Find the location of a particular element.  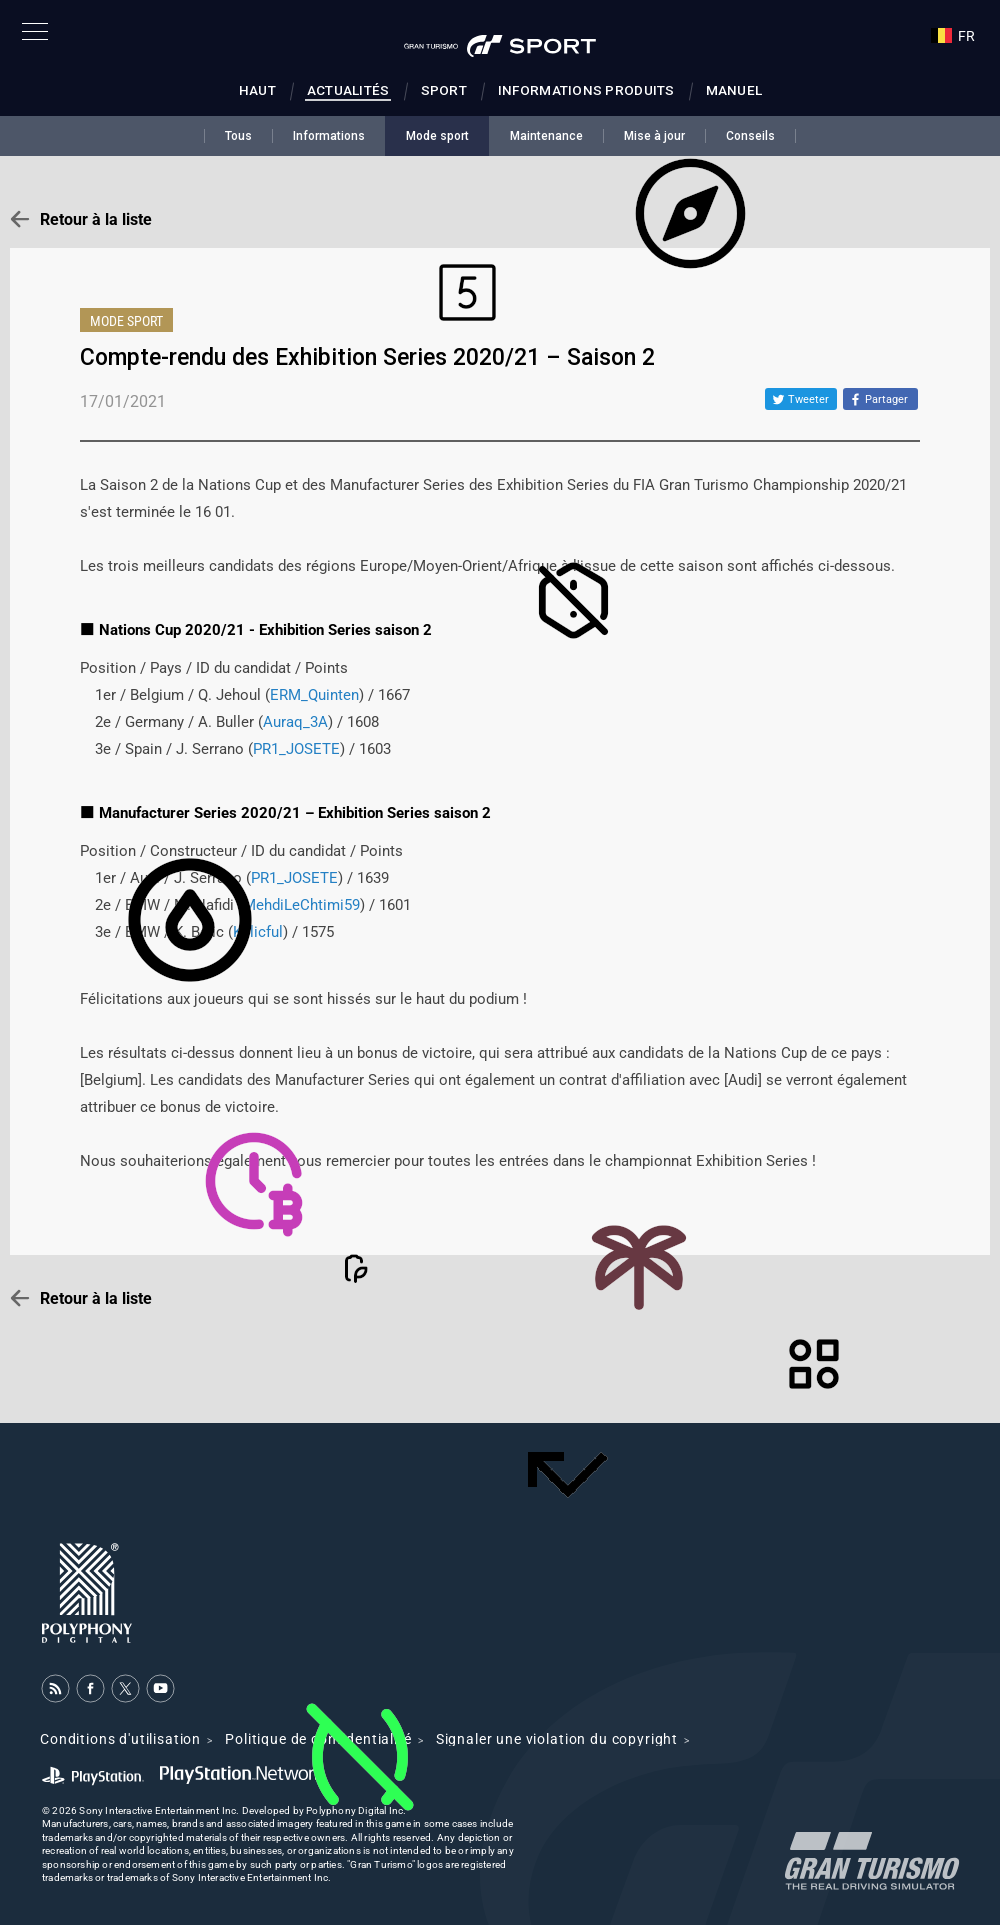

dismiss or disable alert notifications is located at coordinates (573, 600).